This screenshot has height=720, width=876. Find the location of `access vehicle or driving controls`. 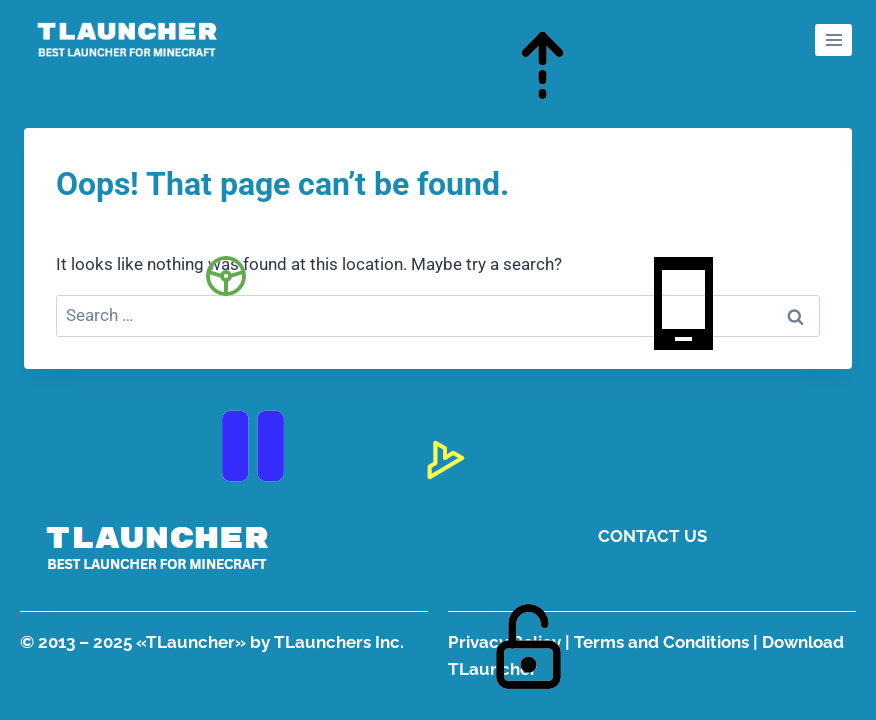

access vehicle or driving controls is located at coordinates (226, 276).